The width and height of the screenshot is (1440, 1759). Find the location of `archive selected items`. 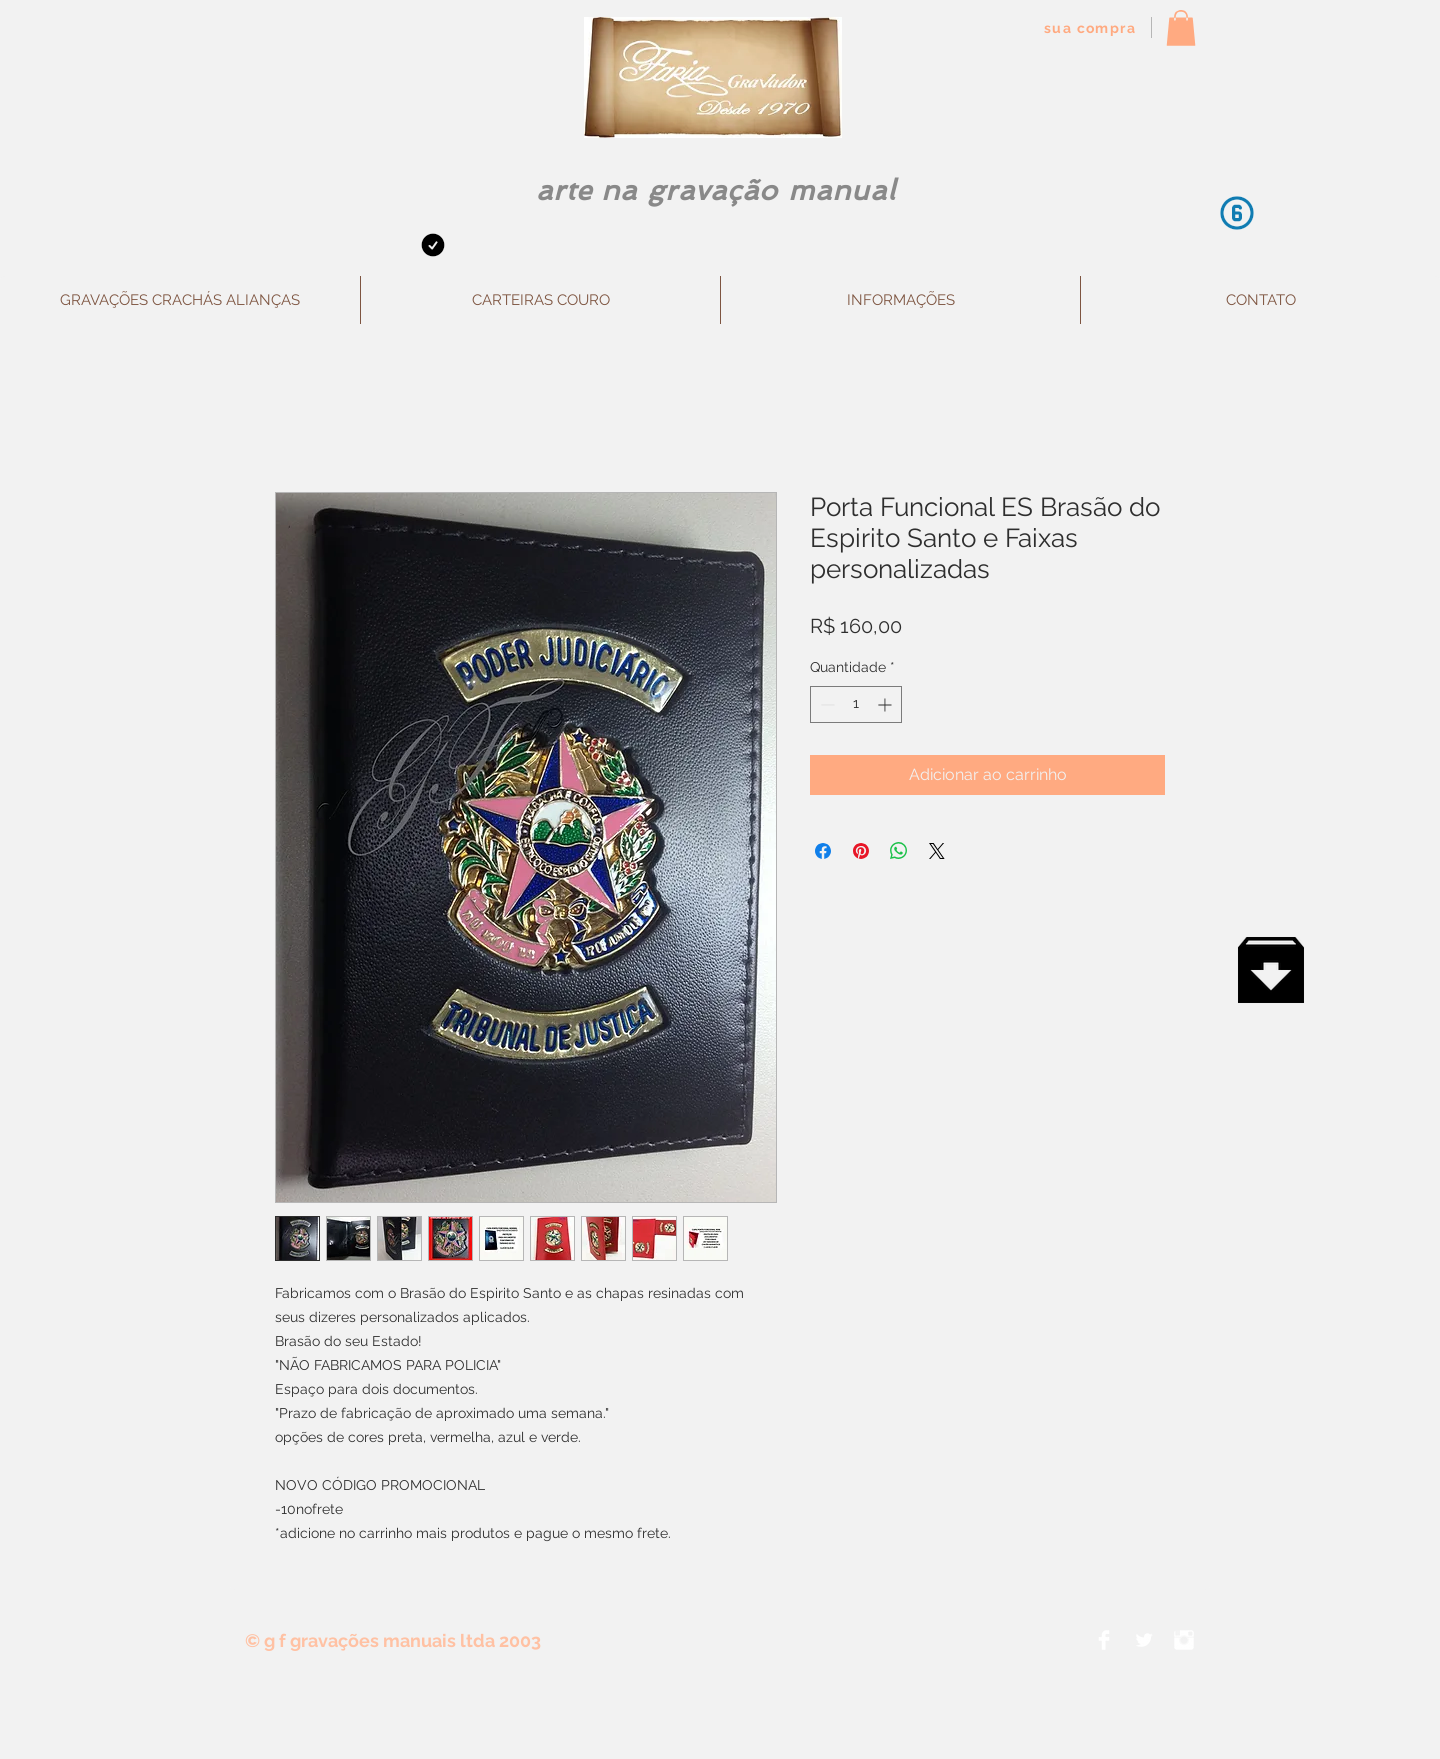

archive selected items is located at coordinates (1271, 970).